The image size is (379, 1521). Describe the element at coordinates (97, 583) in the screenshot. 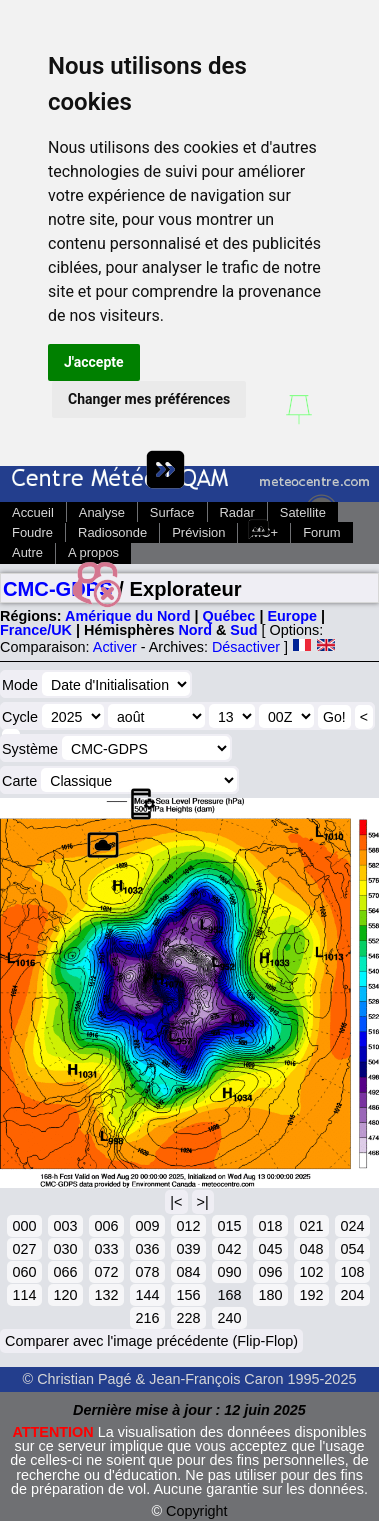

I see `github copilot is disconnected or unavailable` at that location.